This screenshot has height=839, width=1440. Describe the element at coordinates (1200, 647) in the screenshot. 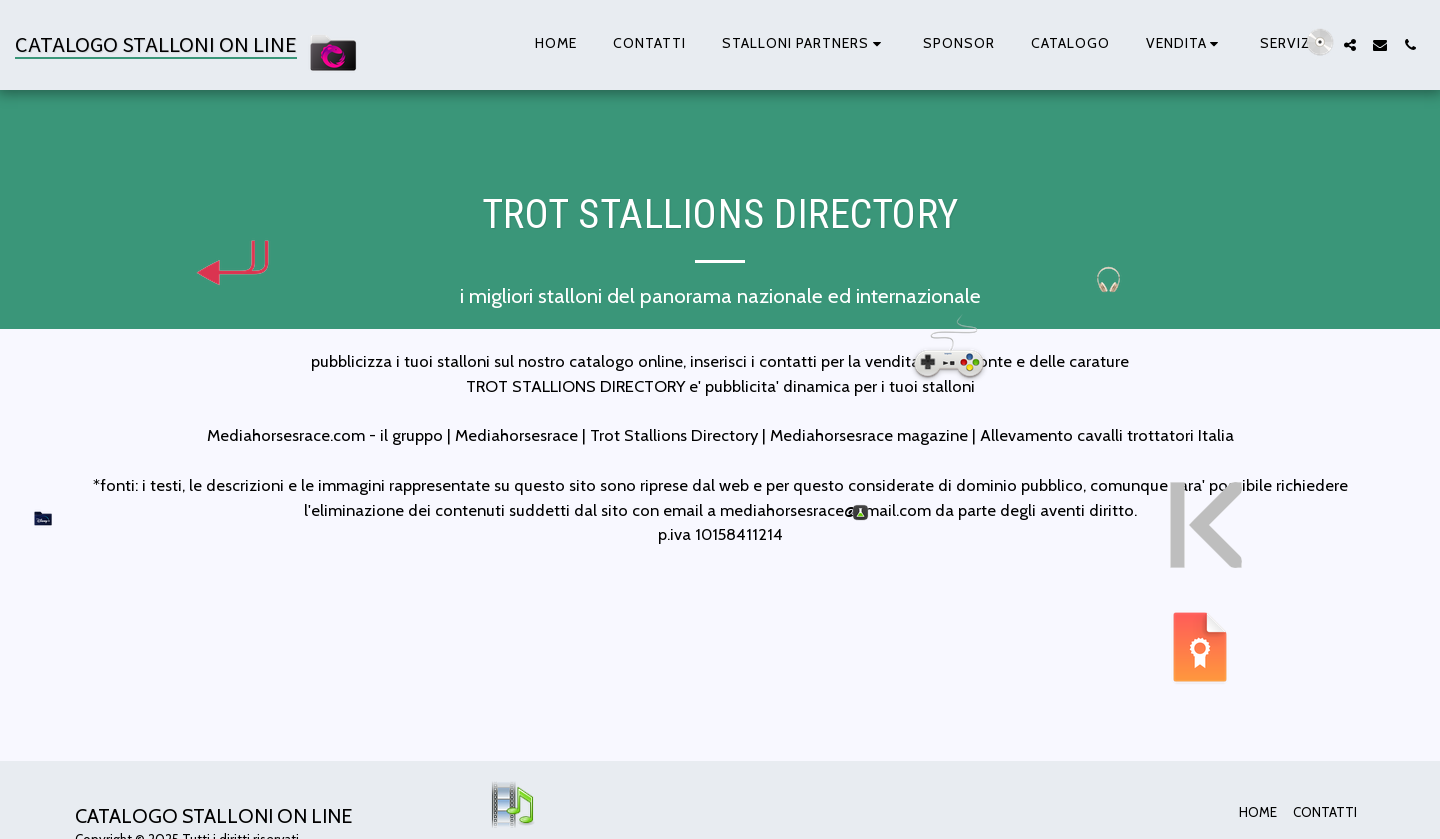

I see `a certificate or credential file` at that location.